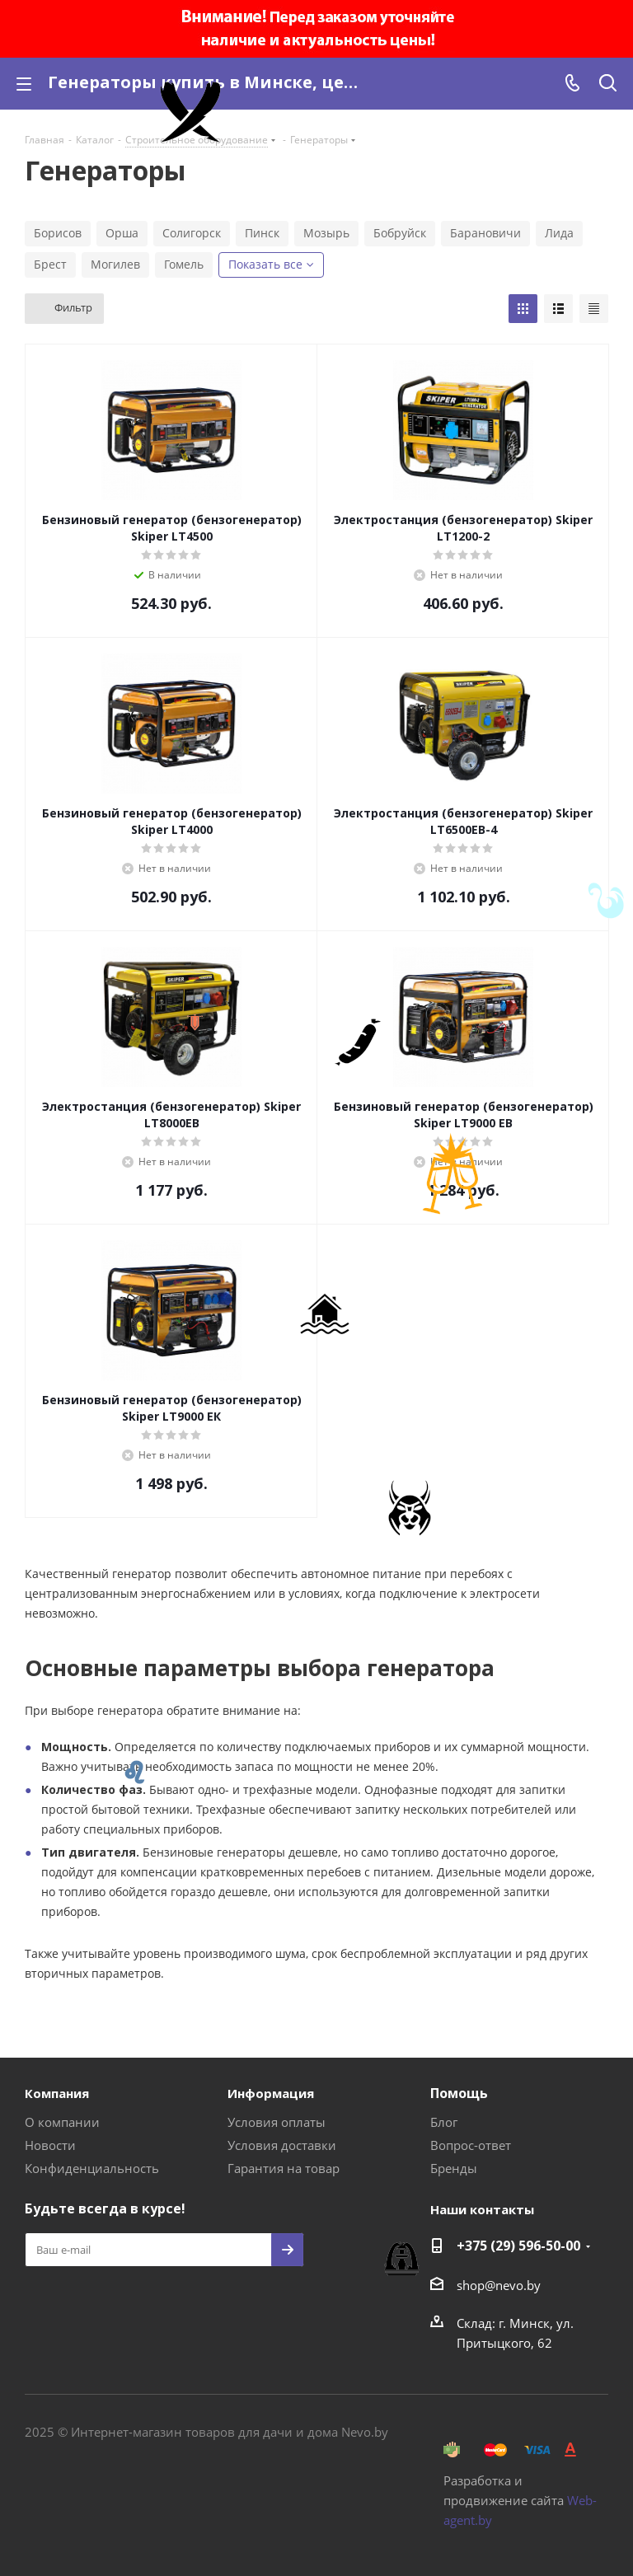  What do you see at coordinates (134, 1772) in the screenshot?
I see `represents the leo zodiac sign` at bounding box center [134, 1772].